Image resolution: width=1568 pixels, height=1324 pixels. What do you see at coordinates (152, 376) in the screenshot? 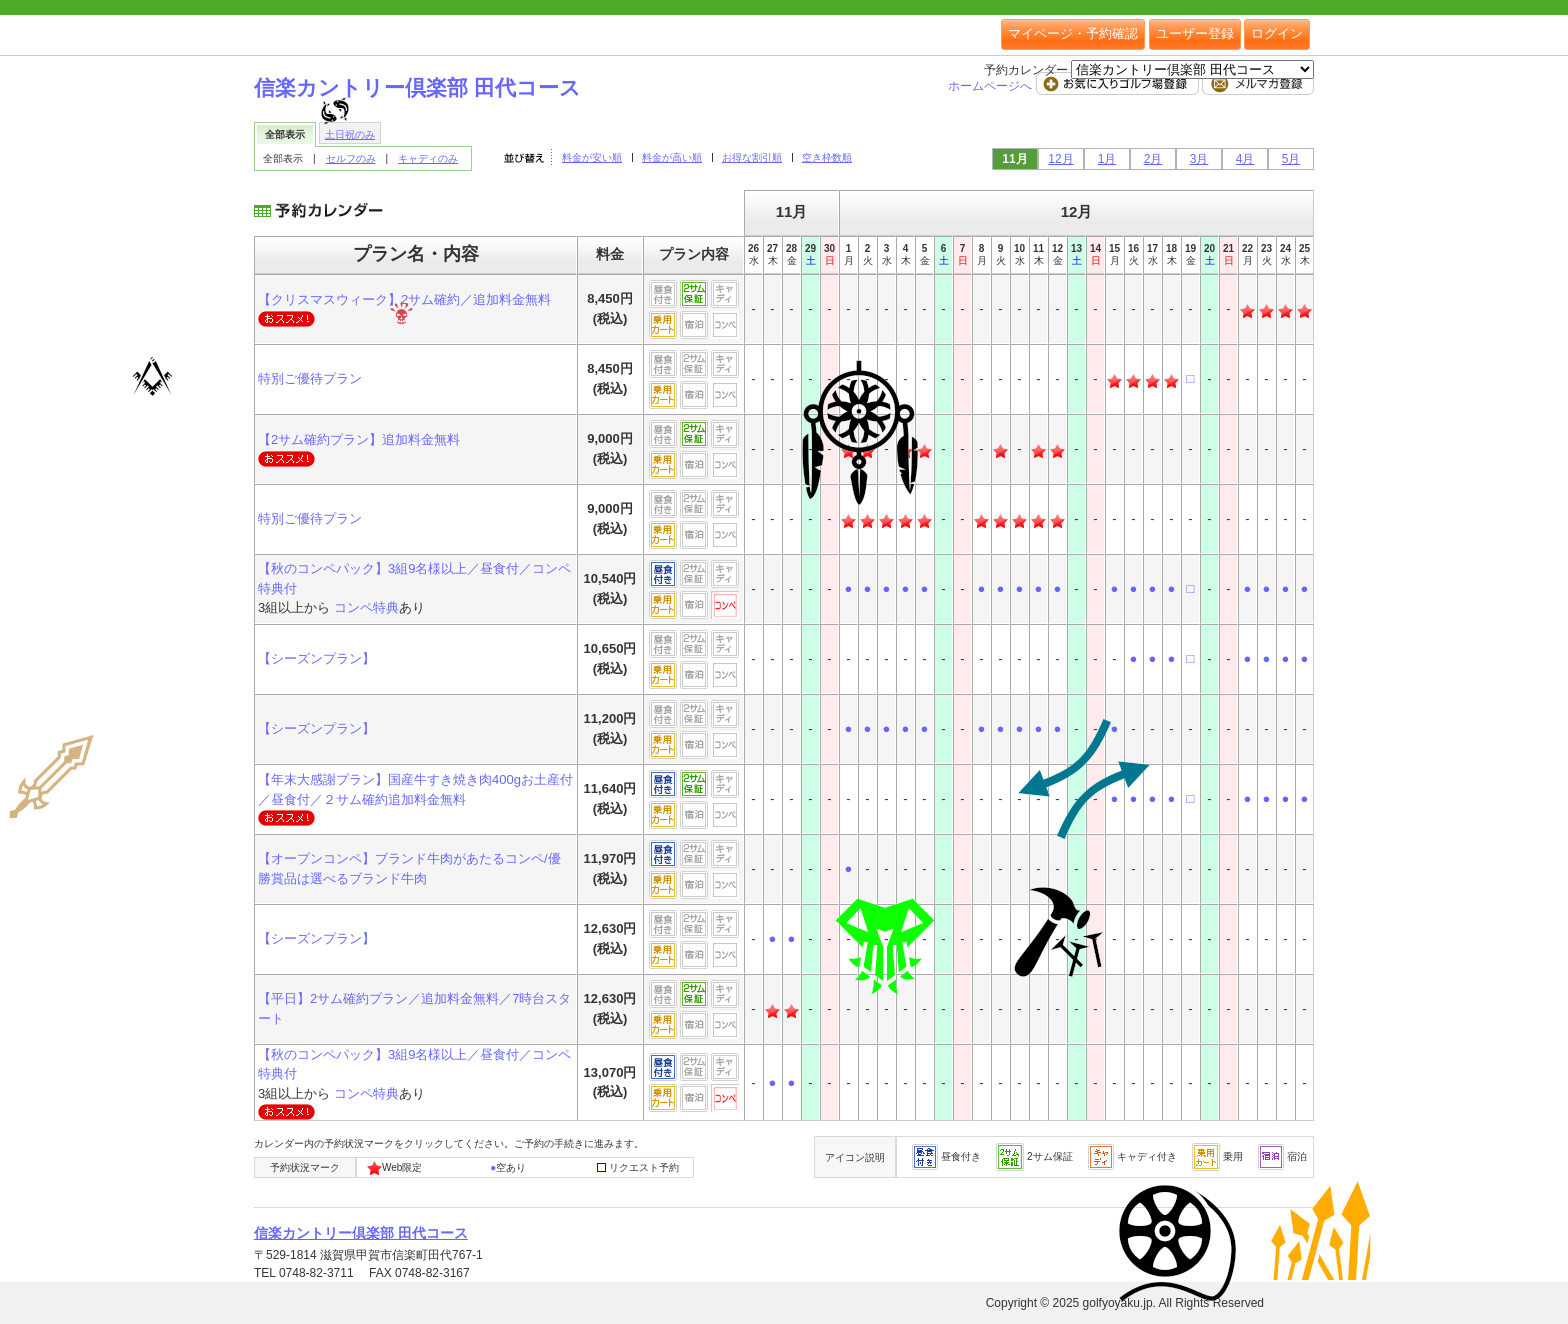
I see `freemasonry or masonic lodge symbol` at bounding box center [152, 376].